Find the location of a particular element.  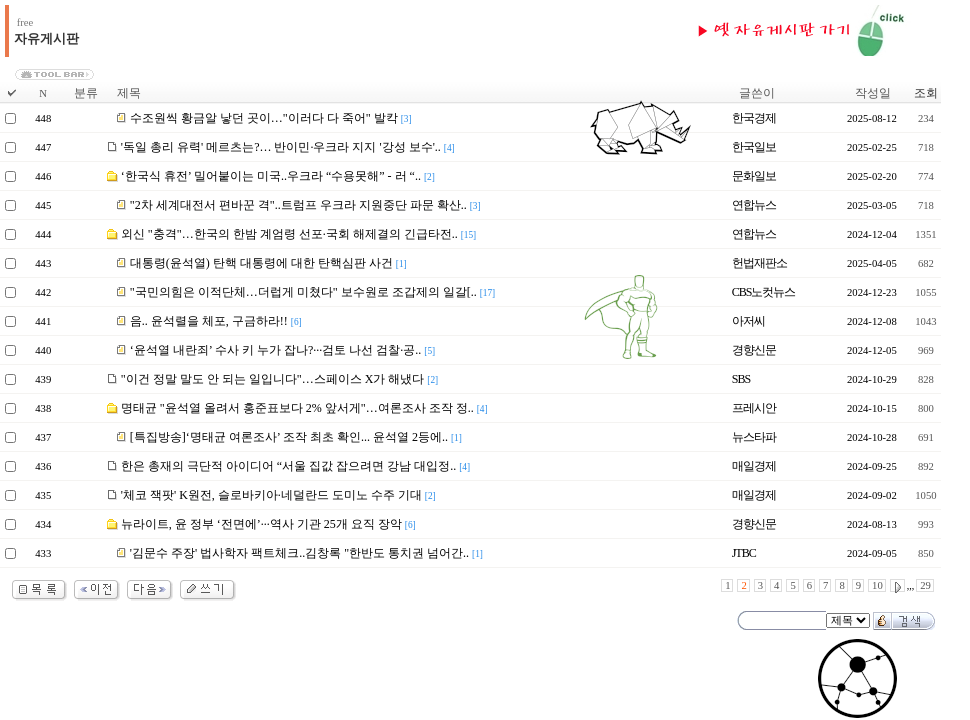

supercrease brand logo is located at coordinates (640, 127).